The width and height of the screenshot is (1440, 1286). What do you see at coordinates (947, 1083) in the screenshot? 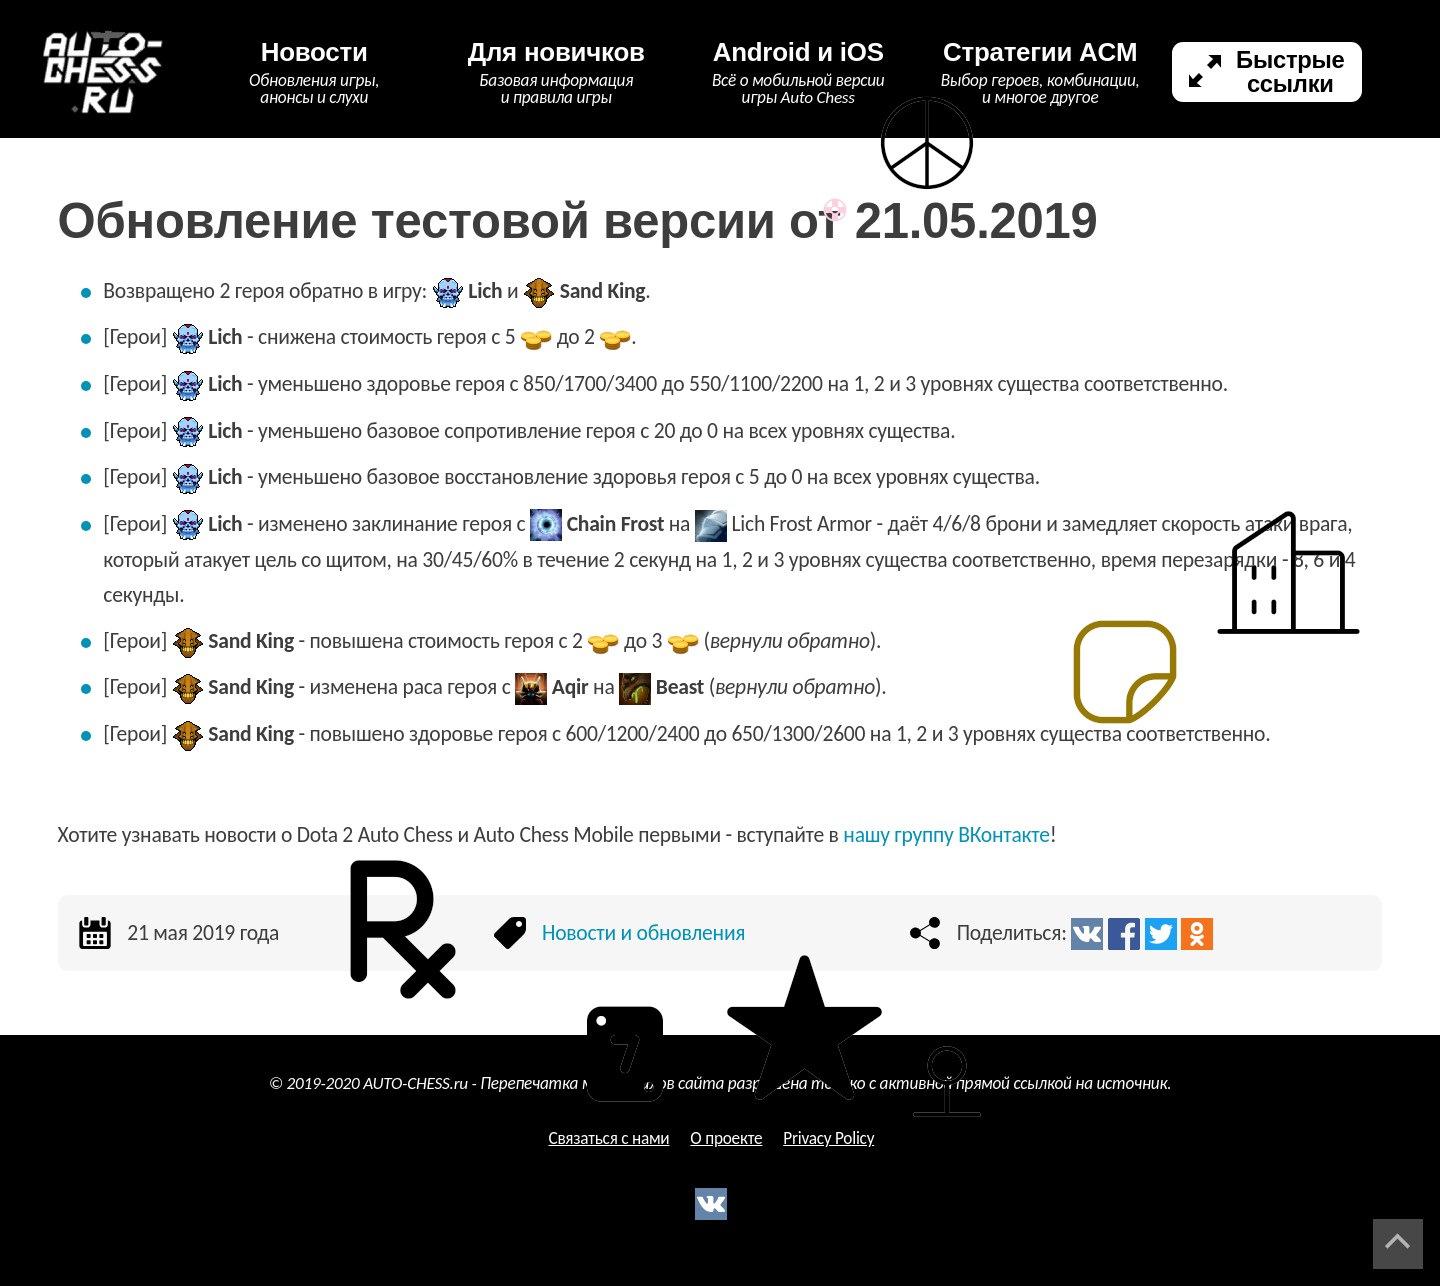
I see `mark a location on the map` at bounding box center [947, 1083].